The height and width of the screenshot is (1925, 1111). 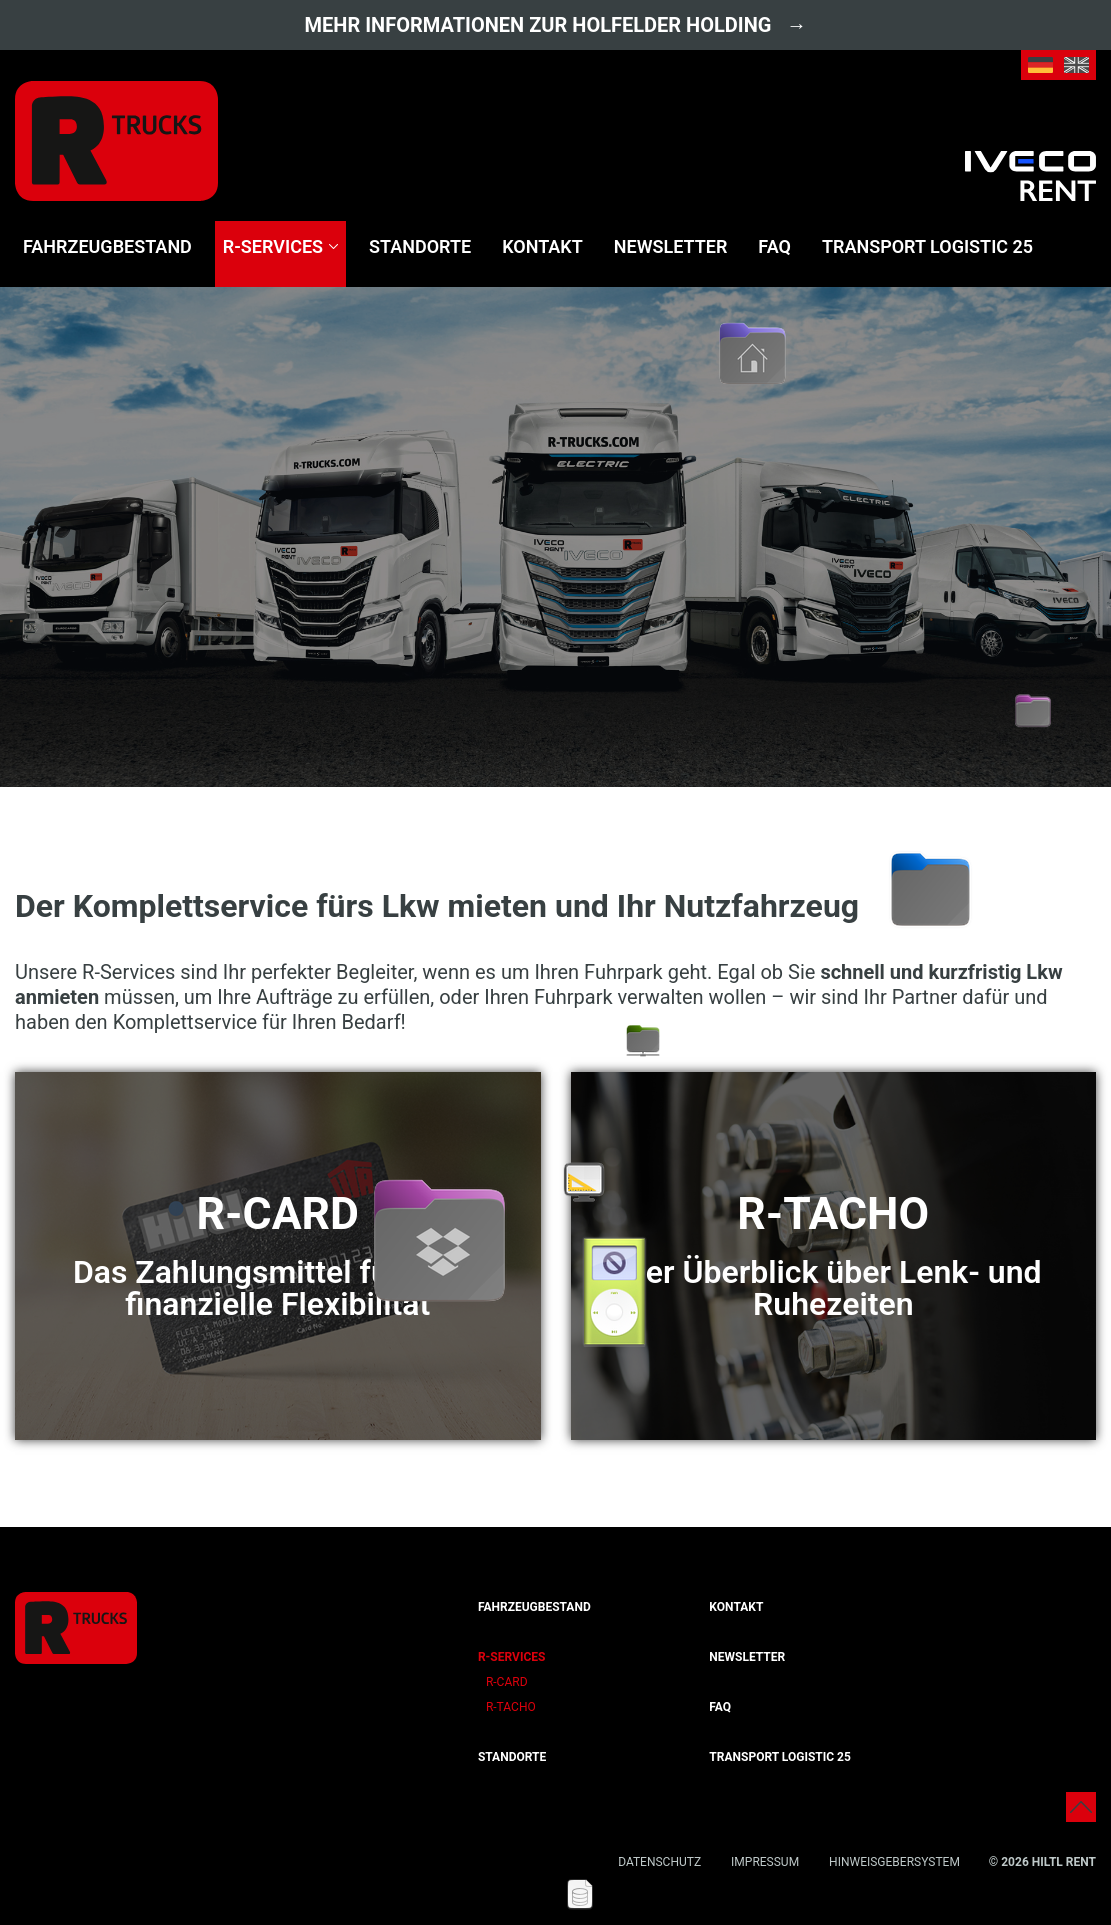 What do you see at coordinates (930, 889) in the screenshot?
I see `open folder to view contents` at bounding box center [930, 889].